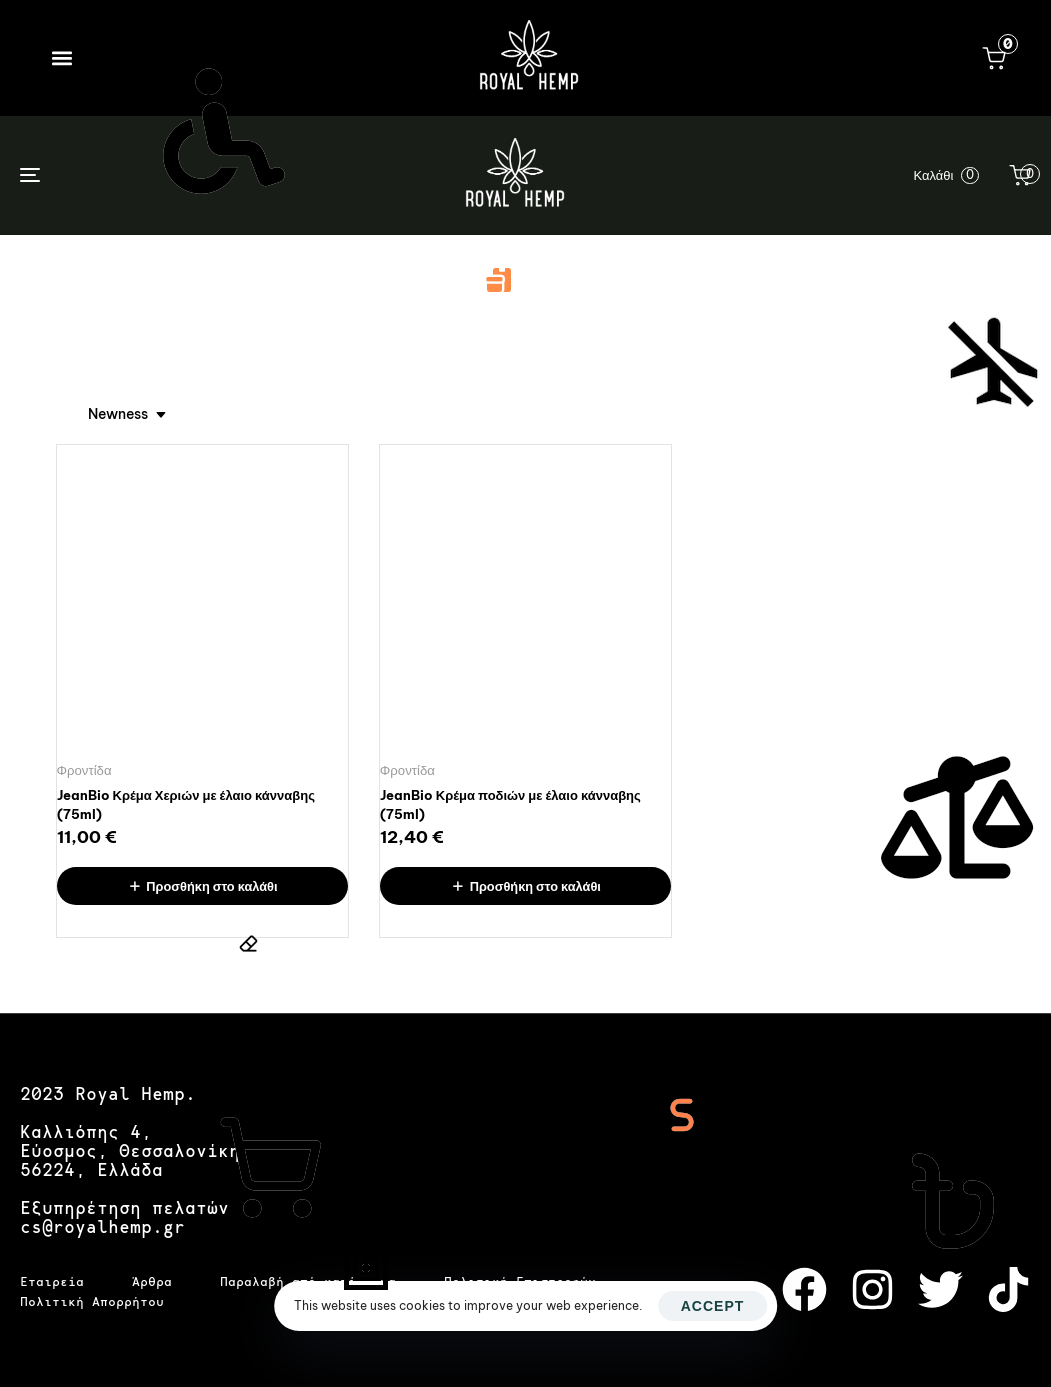  What do you see at coordinates (270, 1167) in the screenshot?
I see `view your shopping cart` at bounding box center [270, 1167].